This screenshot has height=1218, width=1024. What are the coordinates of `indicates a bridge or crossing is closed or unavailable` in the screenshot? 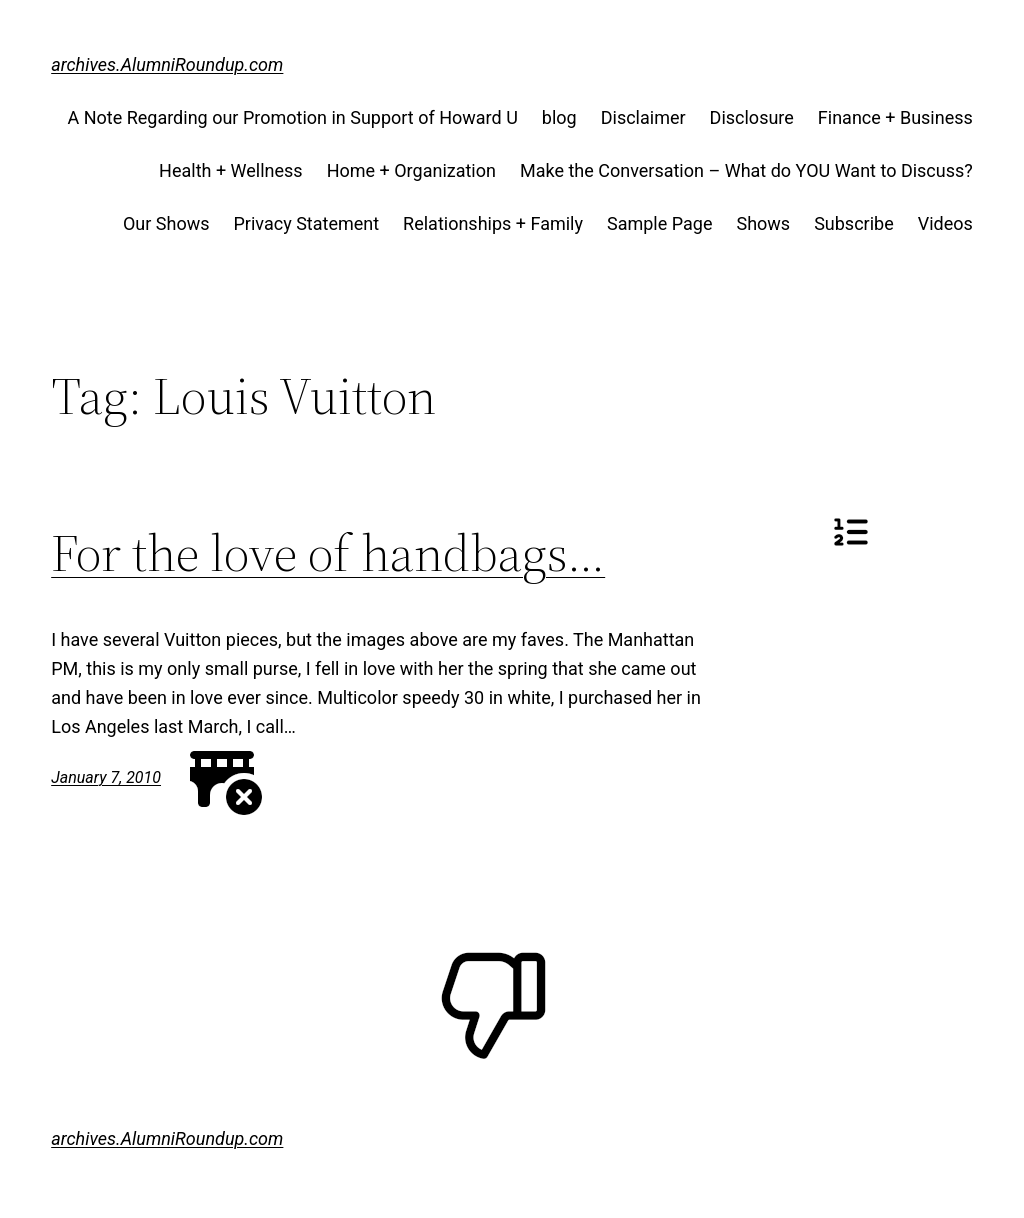 It's located at (226, 779).